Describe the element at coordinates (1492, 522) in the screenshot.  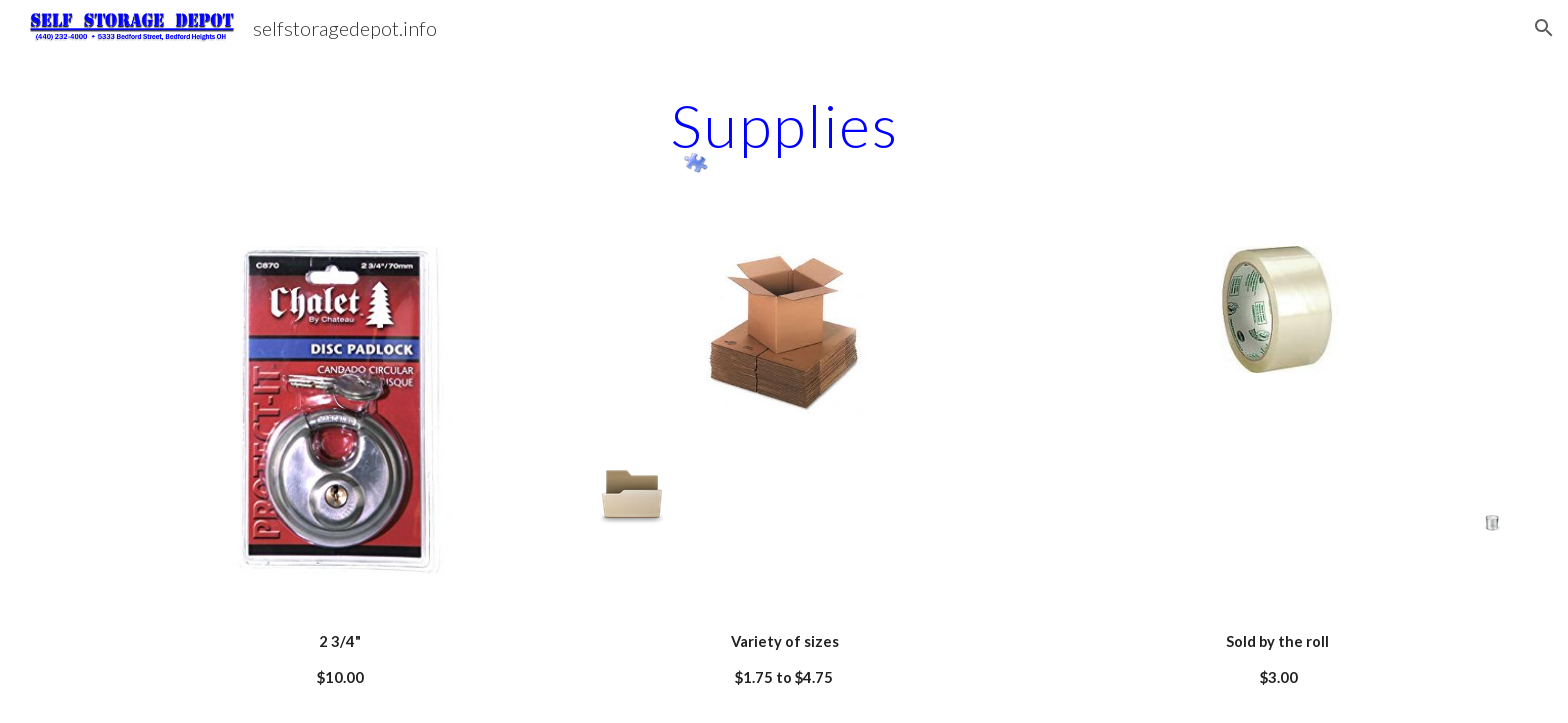
I see `open the trash or recycle bin` at that location.